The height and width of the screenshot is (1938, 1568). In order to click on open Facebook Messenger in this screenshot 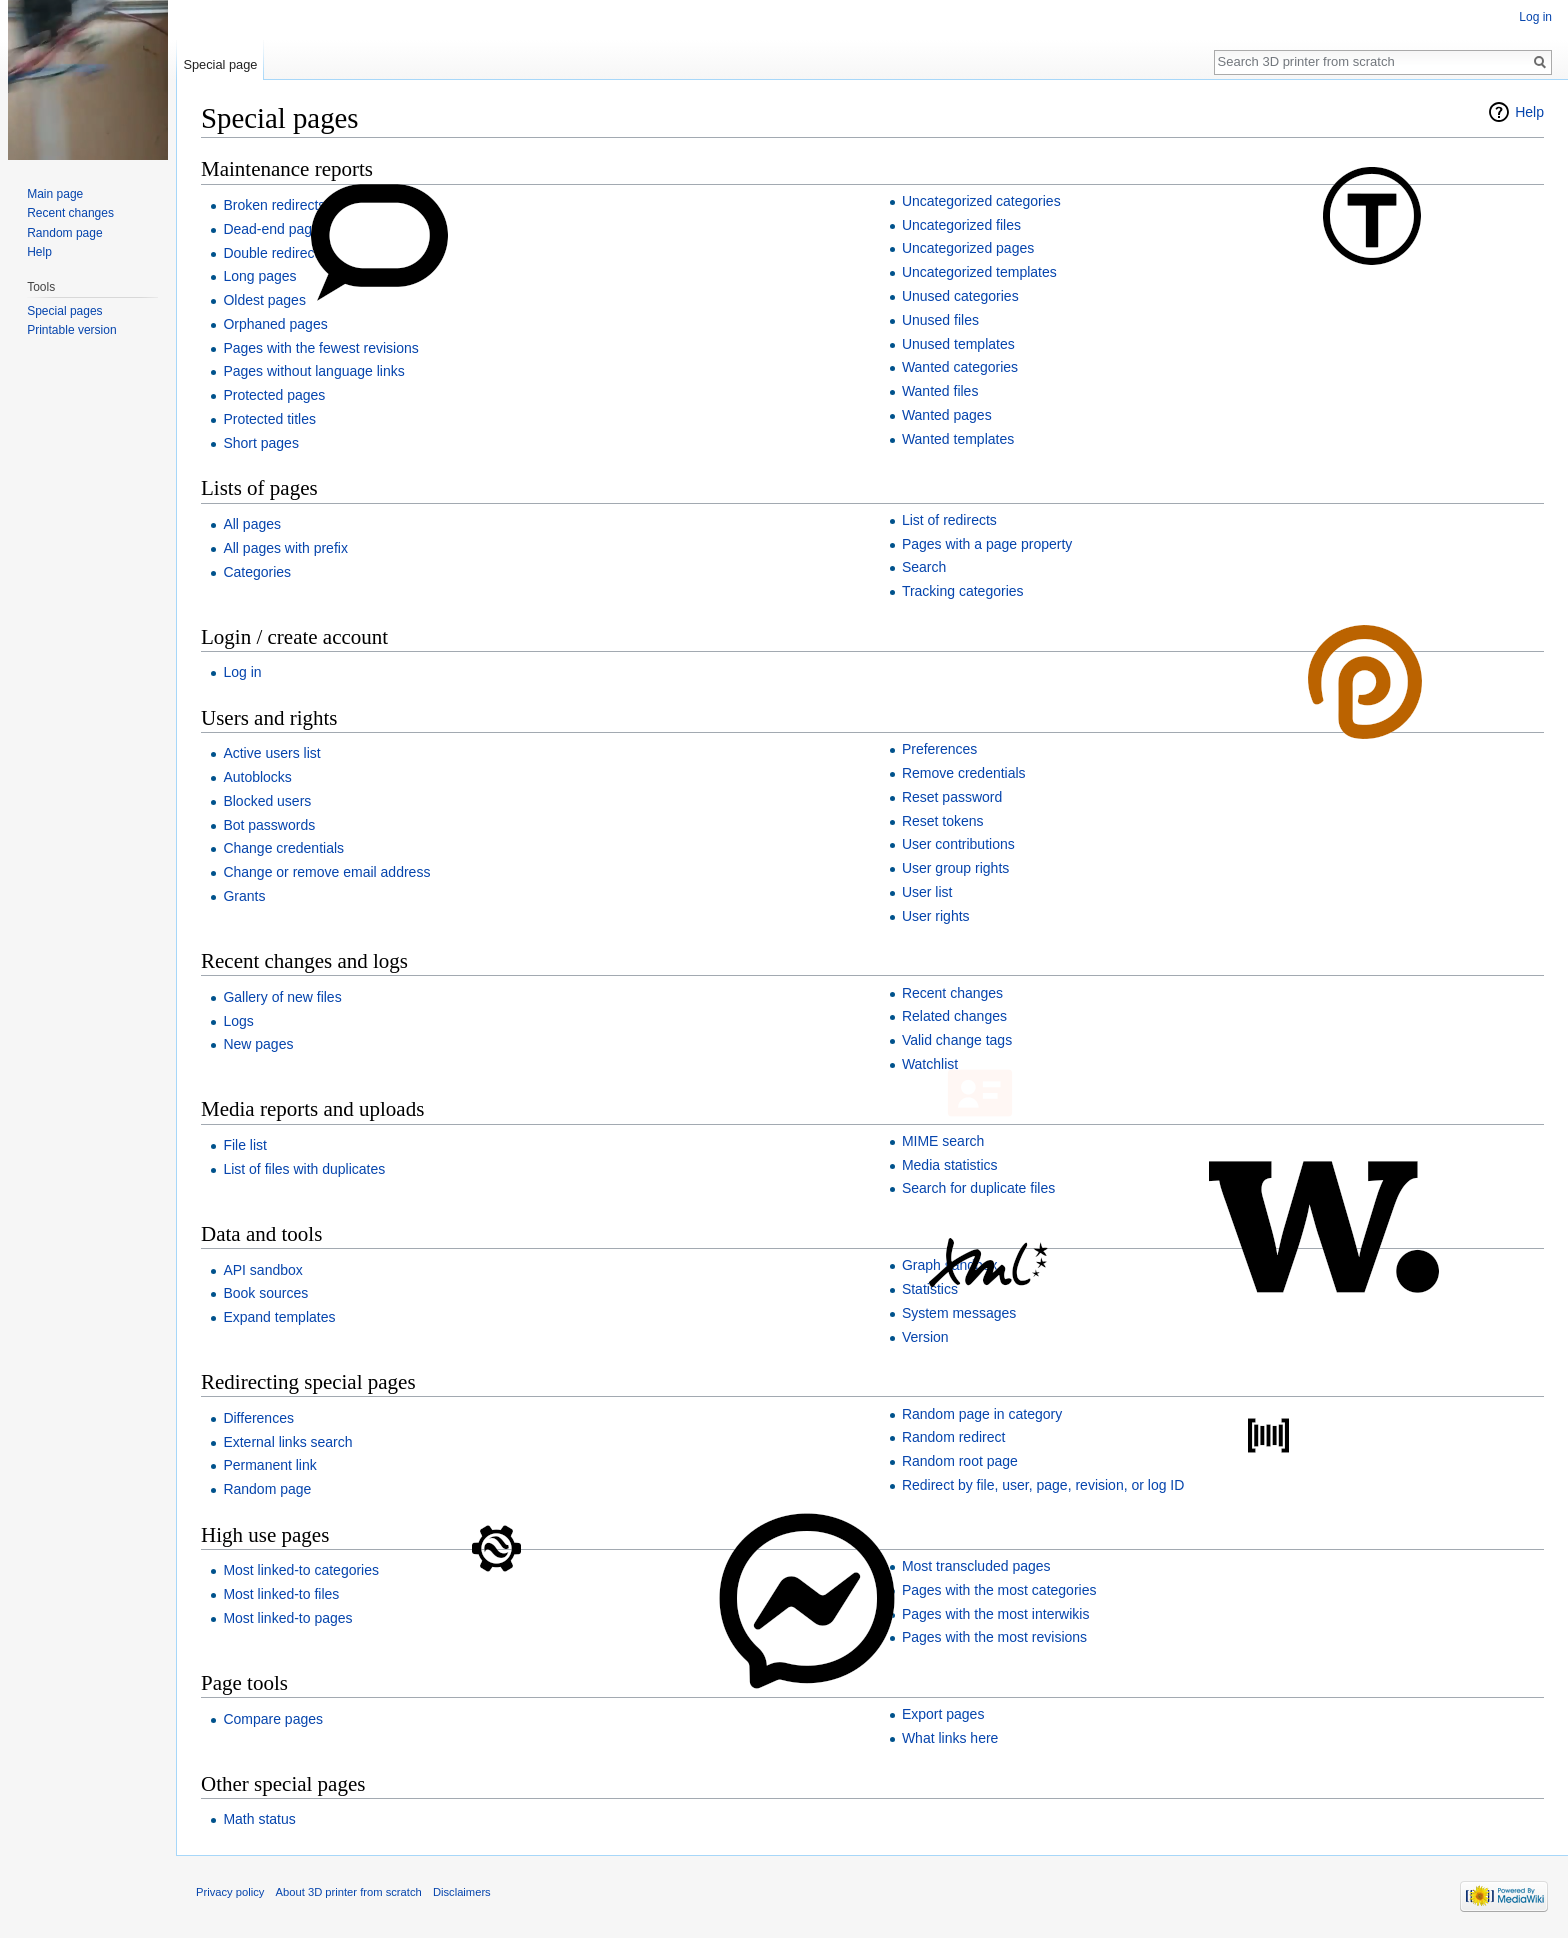, I will do `click(807, 1601)`.